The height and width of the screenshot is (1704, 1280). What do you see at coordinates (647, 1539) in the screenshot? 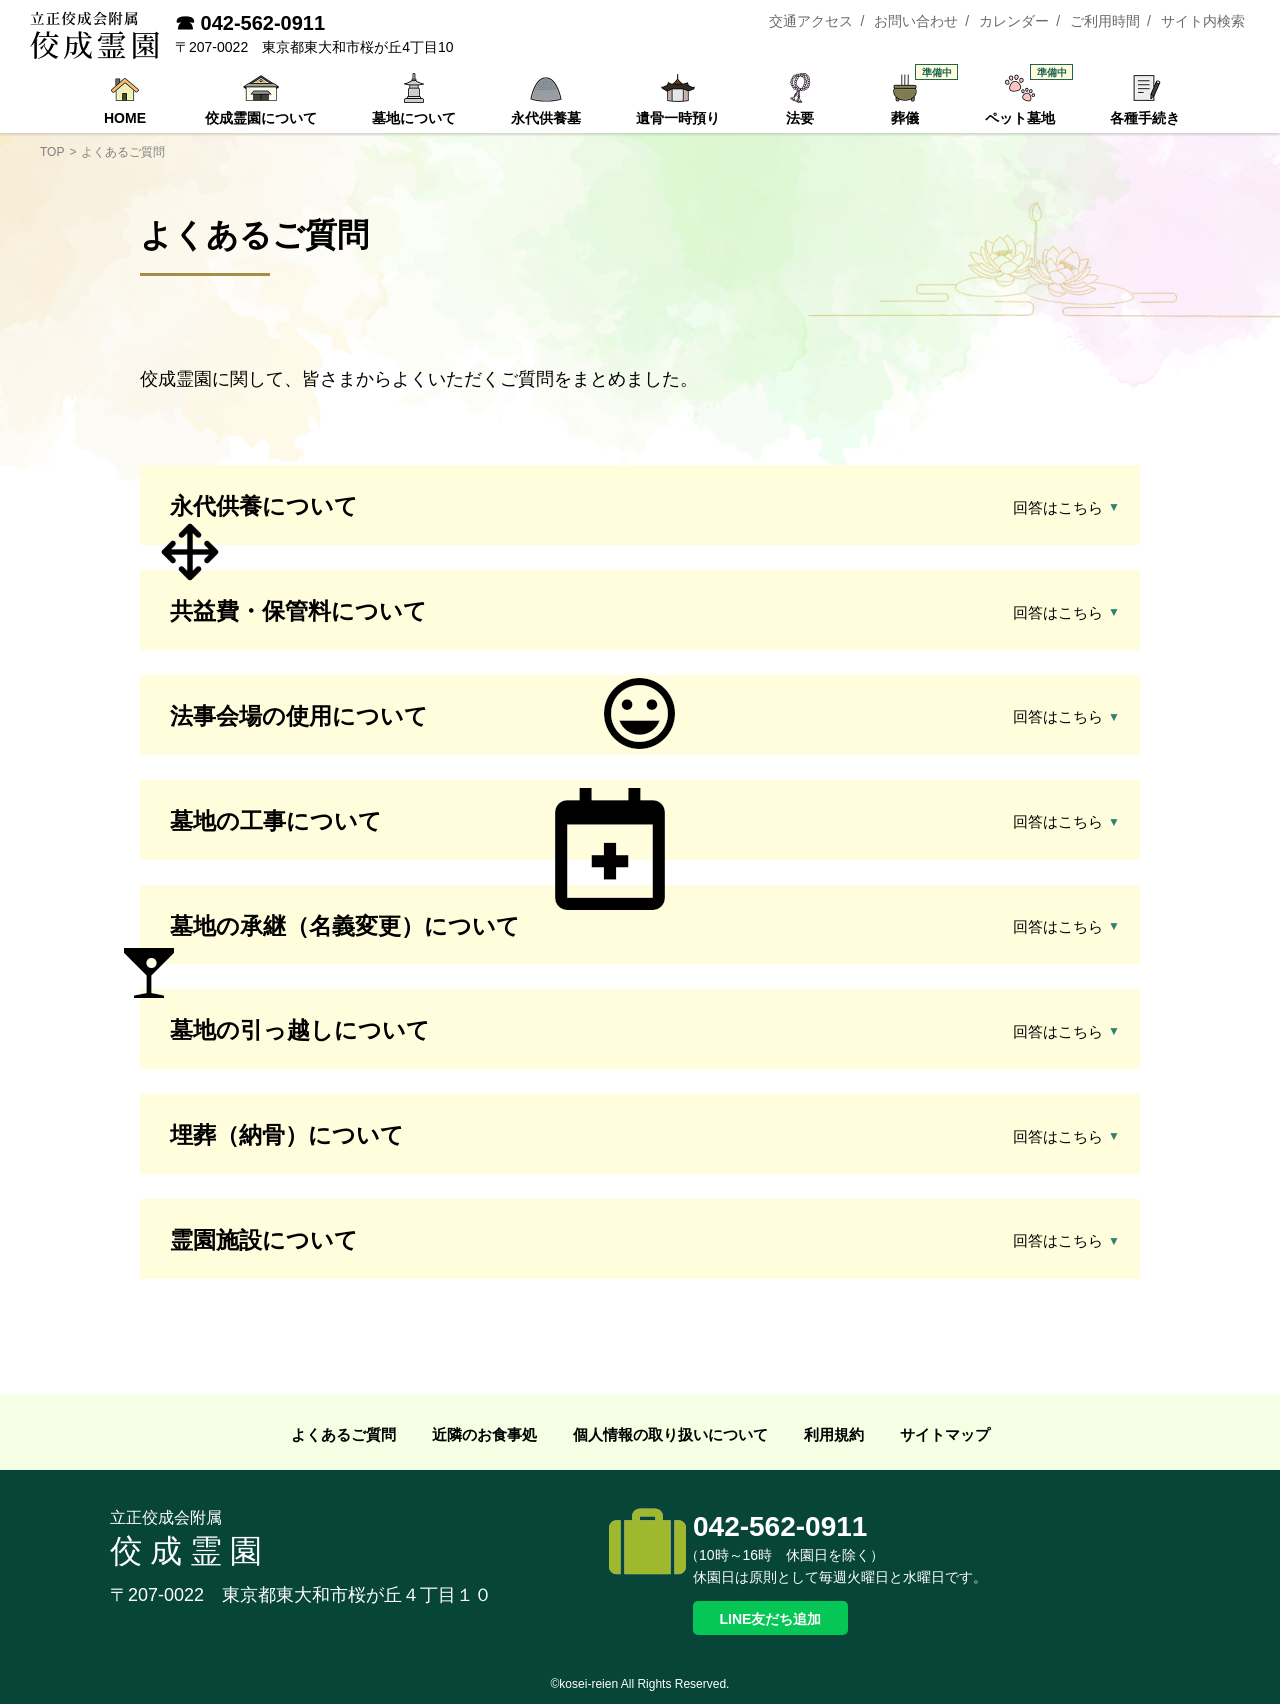
I see `access travel or trip planning features` at bounding box center [647, 1539].